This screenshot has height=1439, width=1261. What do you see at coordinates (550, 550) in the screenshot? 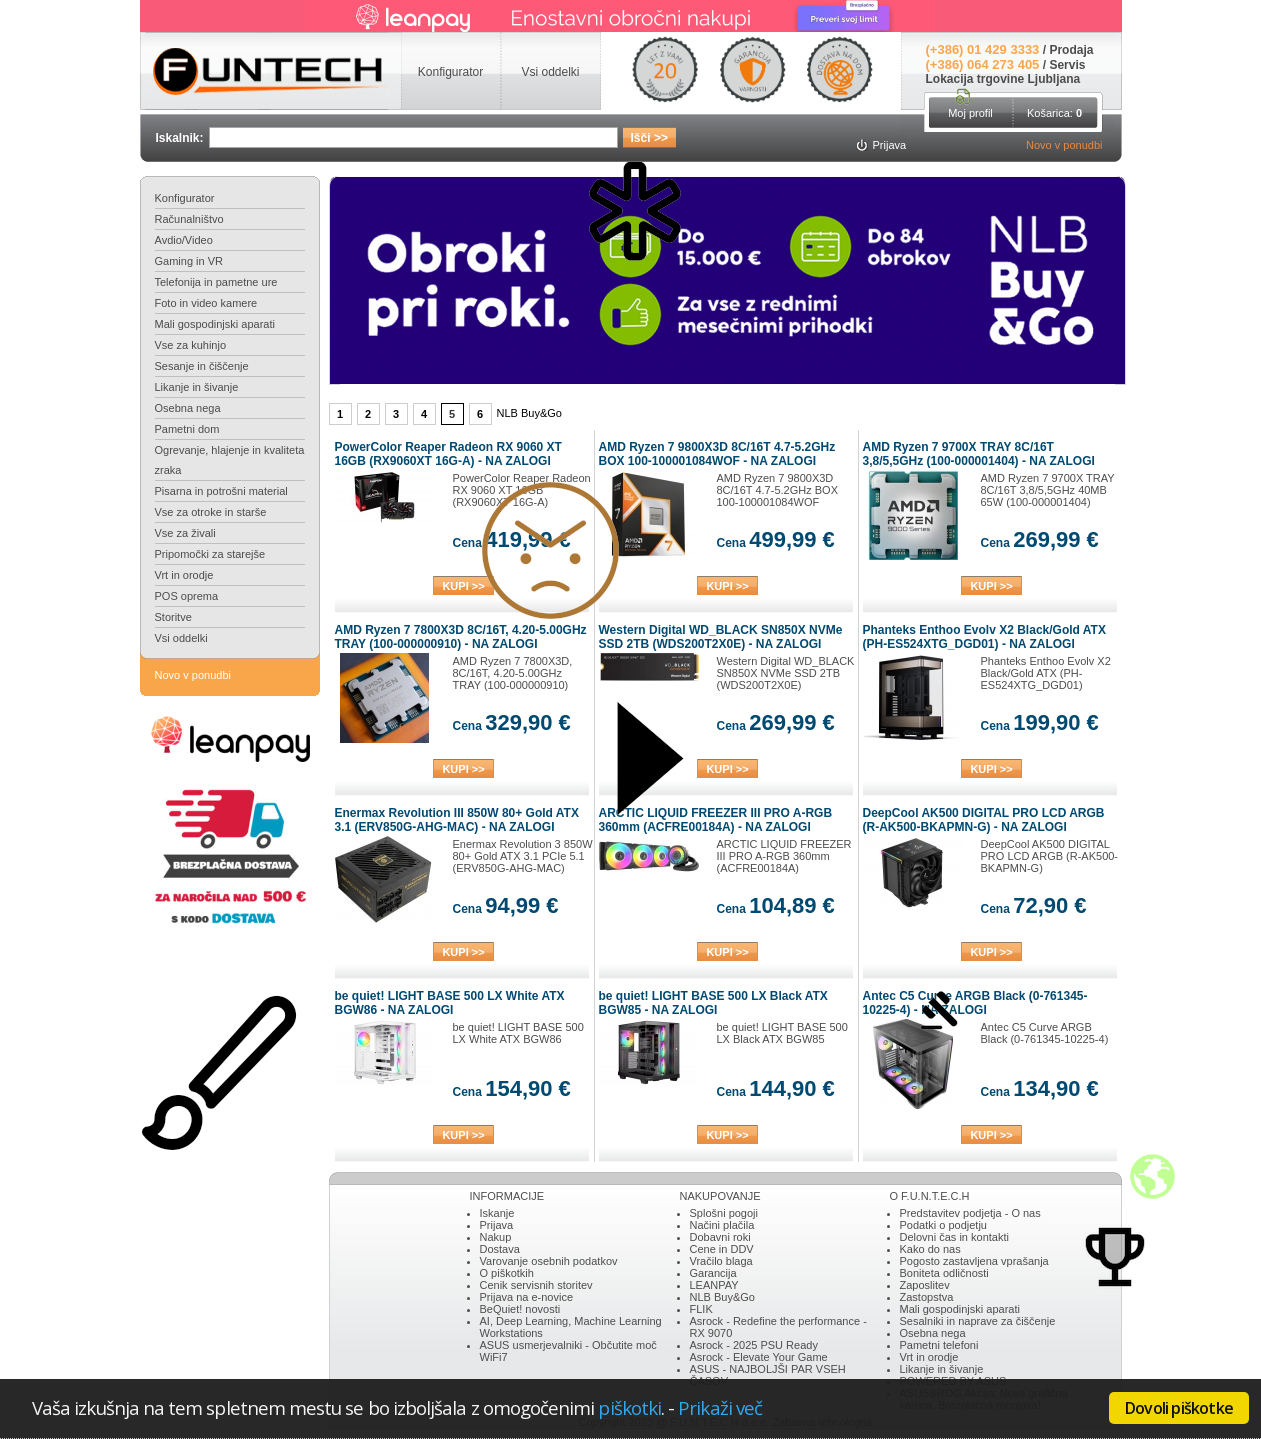
I see `react to a message with anger` at bounding box center [550, 550].